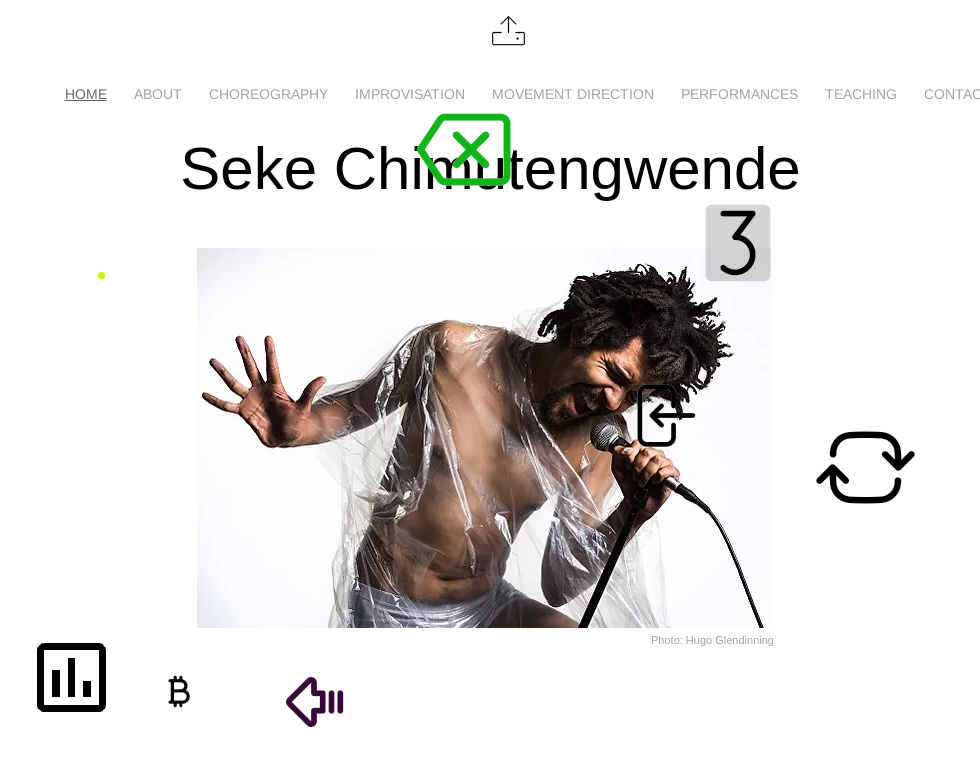 This screenshot has width=980, height=770. What do you see at coordinates (738, 243) in the screenshot?
I see `indicates step three in a multi-step process` at bounding box center [738, 243].